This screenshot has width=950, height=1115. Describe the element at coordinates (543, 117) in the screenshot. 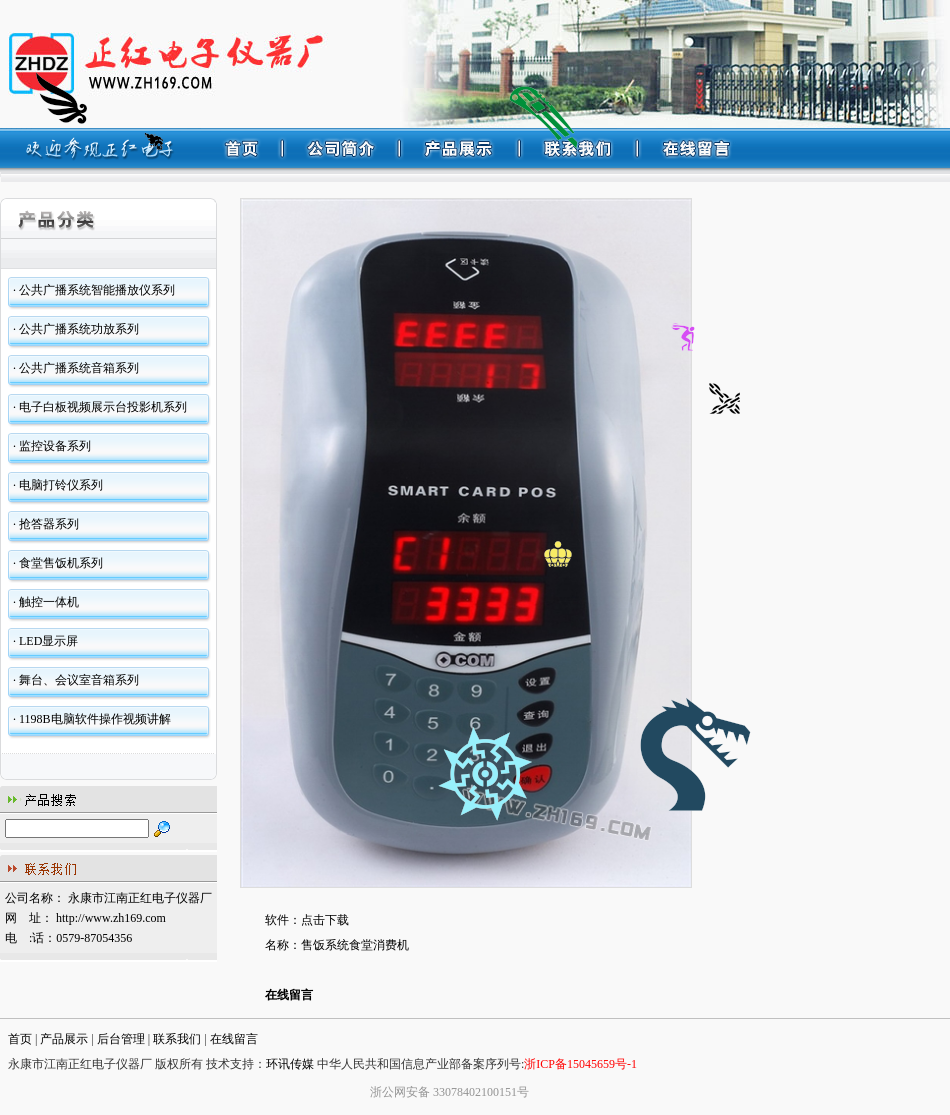

I see `access cutting or trimming tools` at that location.